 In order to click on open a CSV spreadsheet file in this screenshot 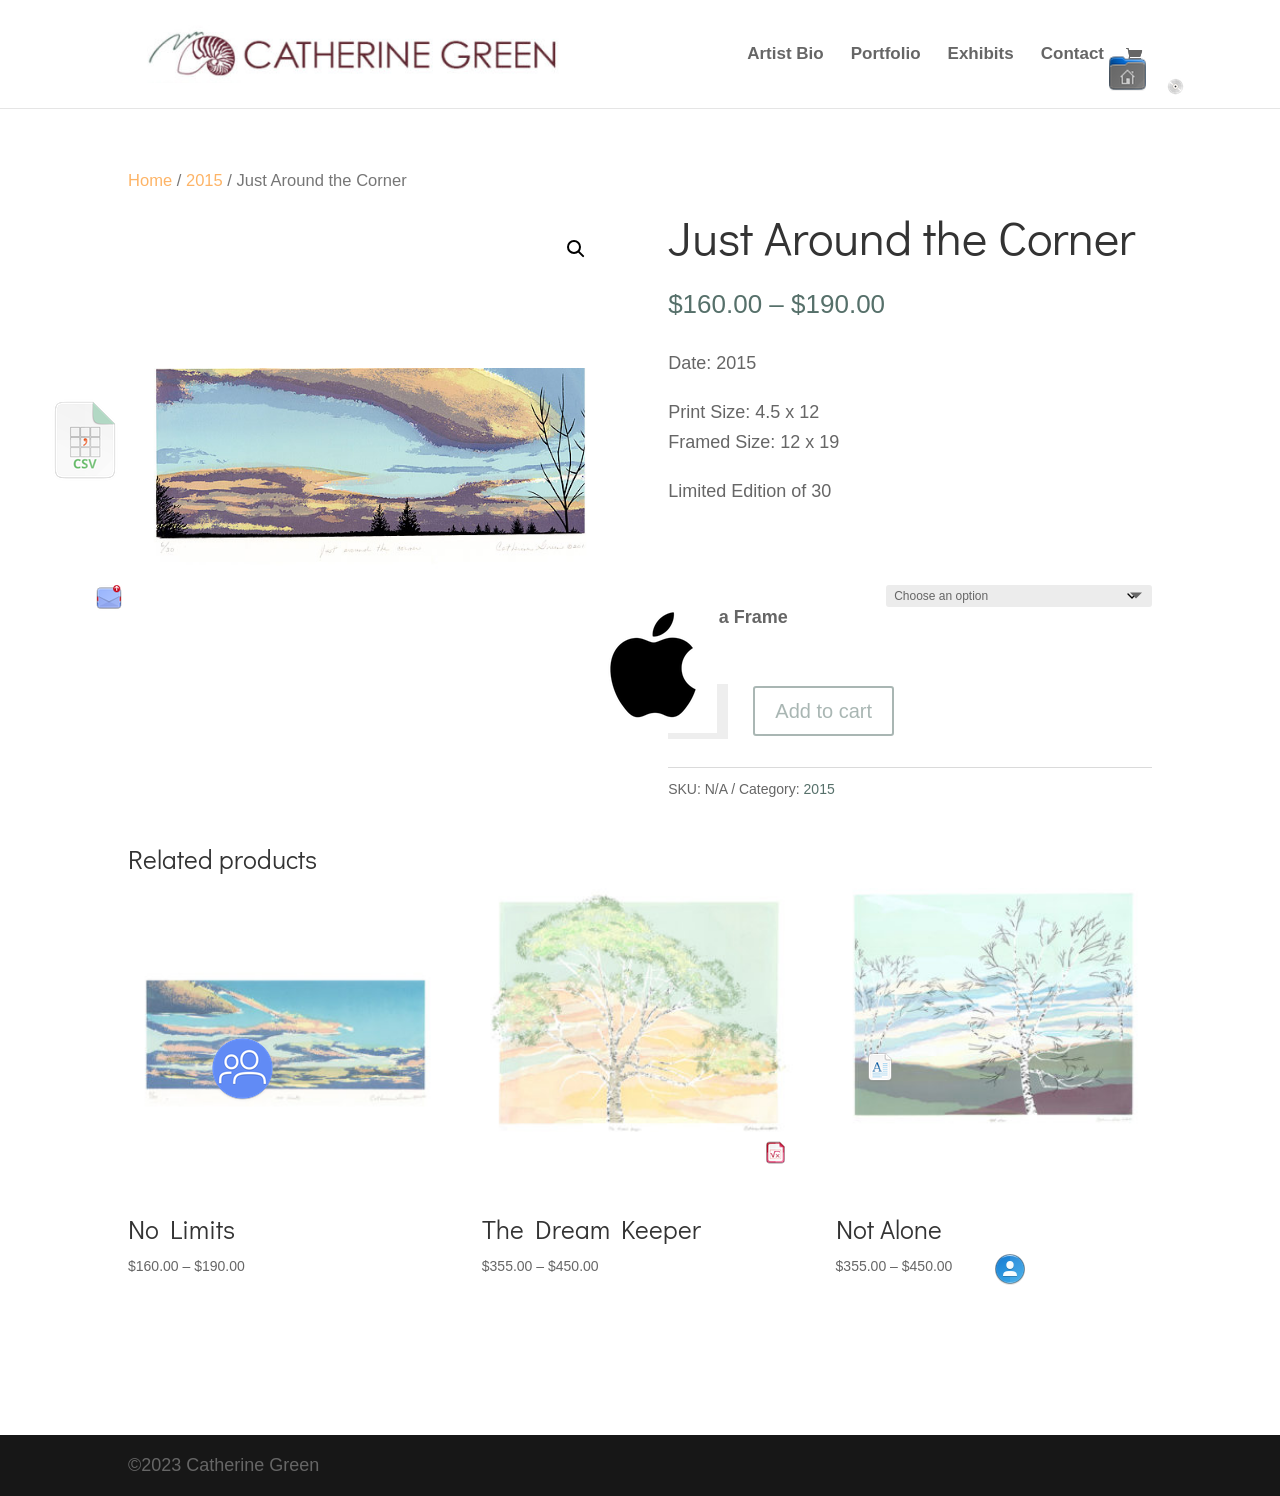, I will do `click(85, 440)`.